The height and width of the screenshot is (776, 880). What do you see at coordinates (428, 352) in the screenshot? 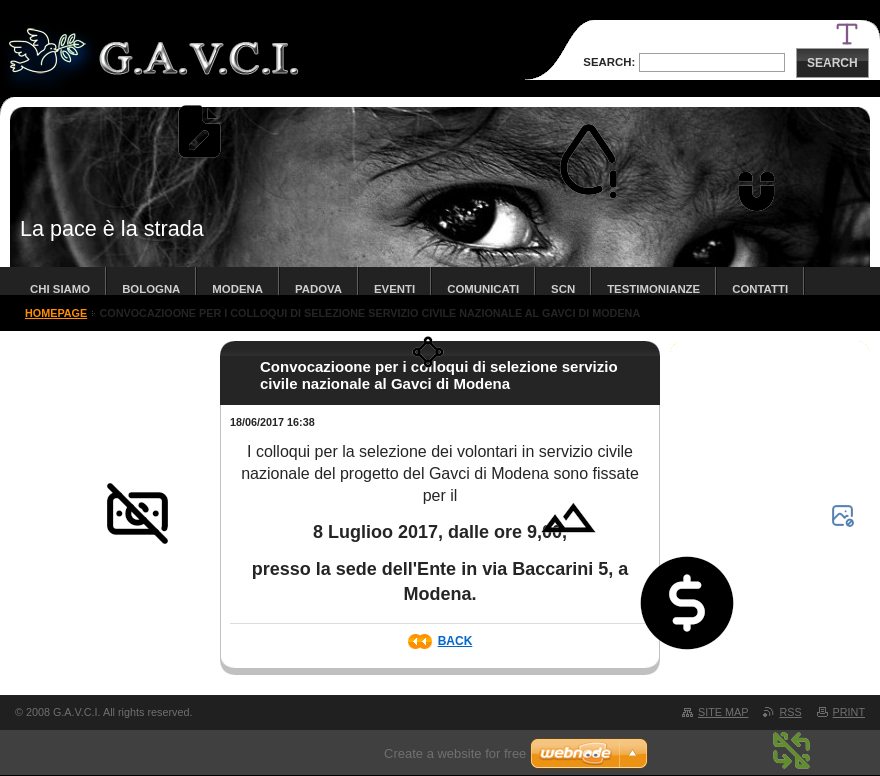
I see `view ring network topology` at bounding box center [428, 352].